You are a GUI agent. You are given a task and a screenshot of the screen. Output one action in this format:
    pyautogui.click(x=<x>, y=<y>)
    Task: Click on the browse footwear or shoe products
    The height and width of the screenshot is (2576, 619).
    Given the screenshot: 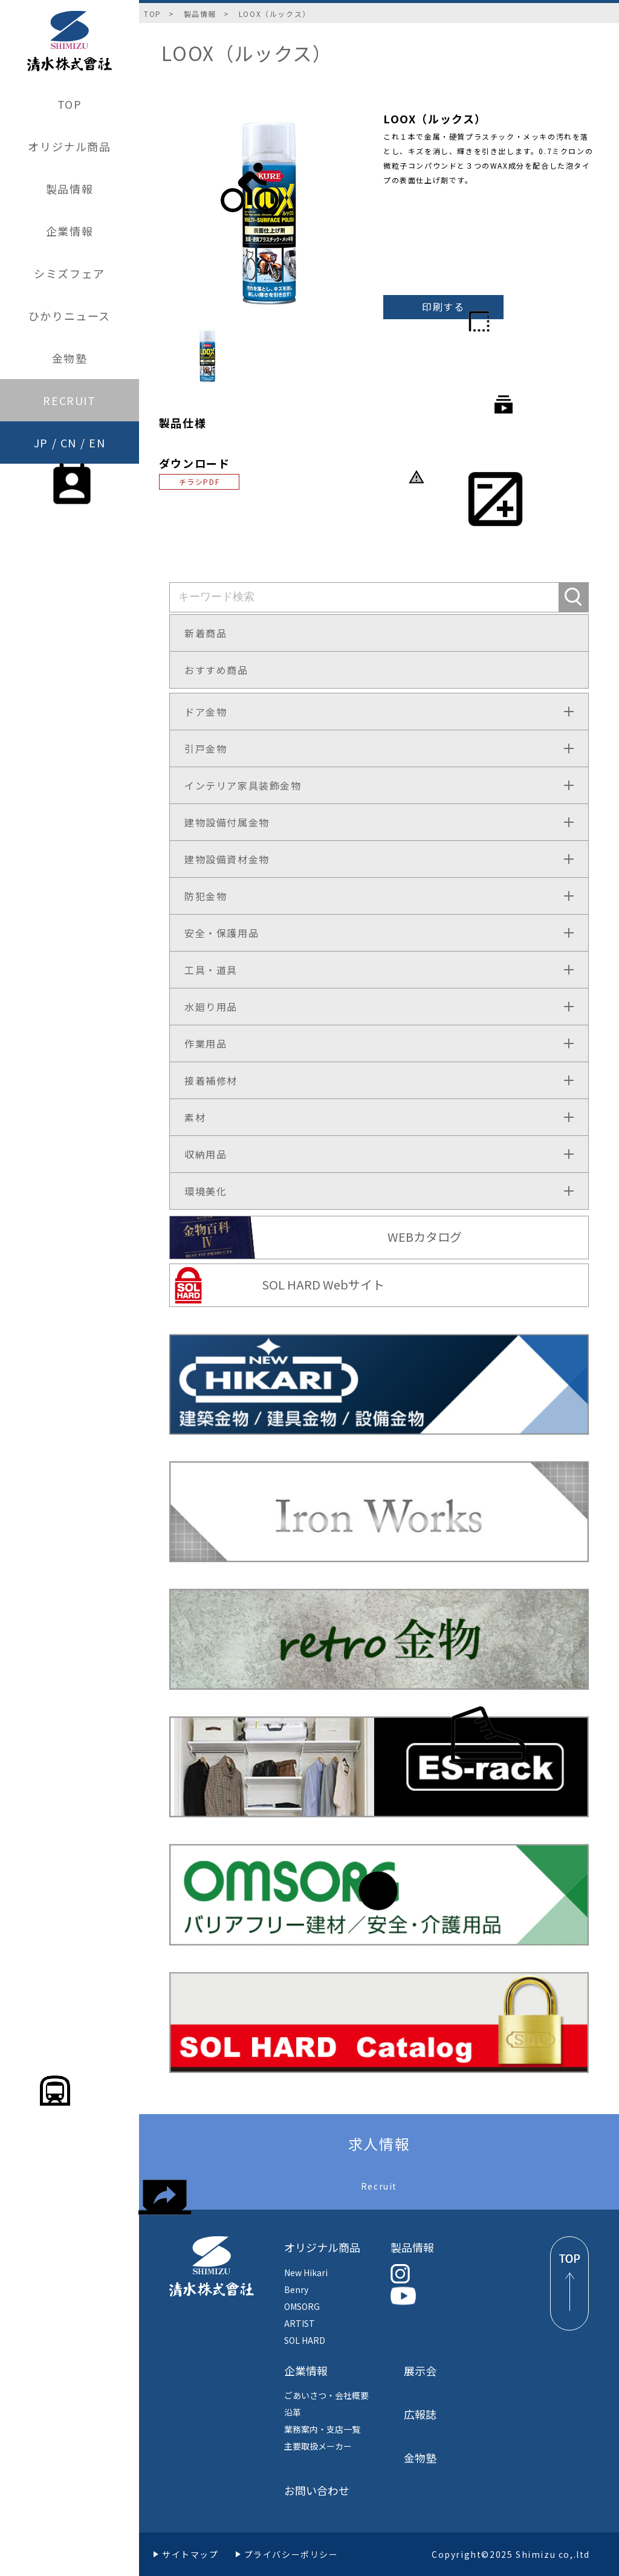 What is the action you would take?
    pyautogui.click(x=484, y=1737)
    